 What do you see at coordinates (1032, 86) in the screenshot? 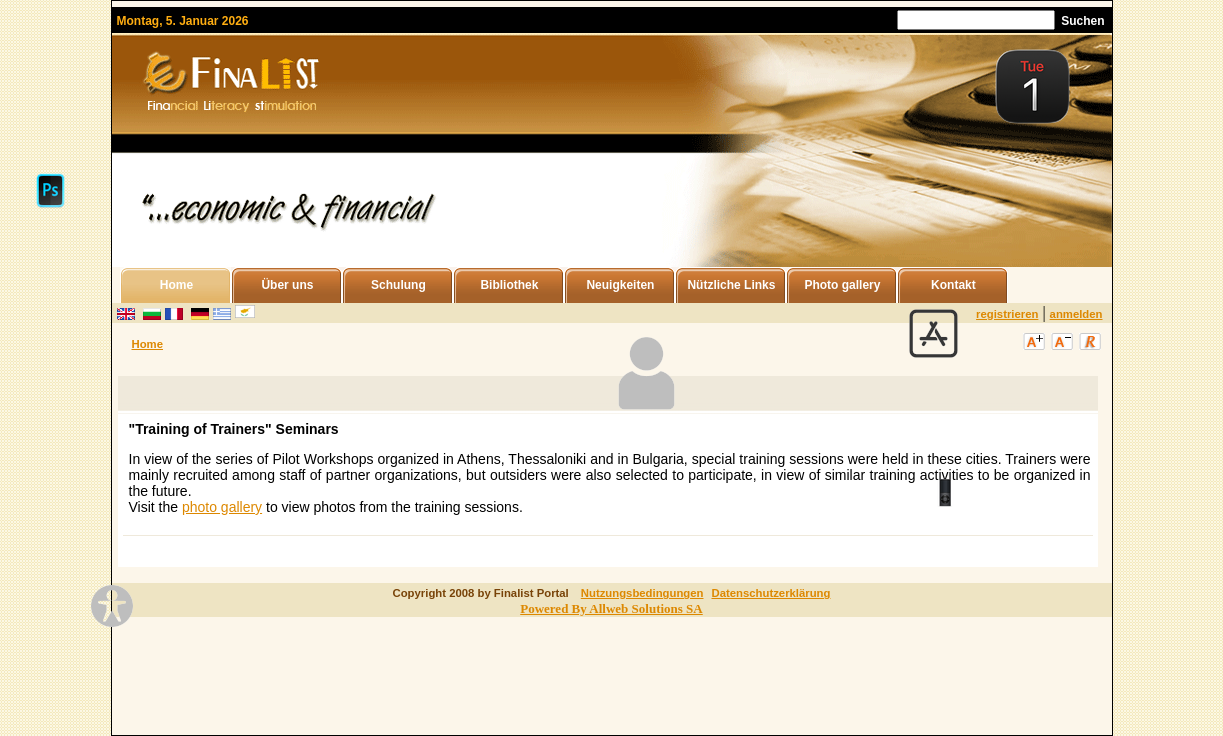
I see `open the calendar app` at bounding box center [1032, 86].